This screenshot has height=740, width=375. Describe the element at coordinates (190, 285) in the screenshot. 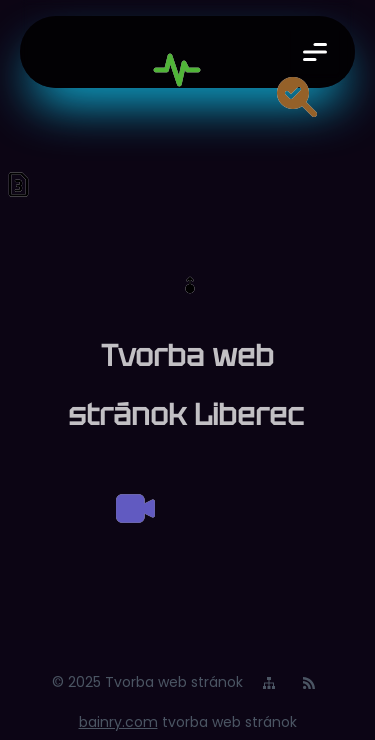

I see `swipe up to continue or dismiss` at that location.